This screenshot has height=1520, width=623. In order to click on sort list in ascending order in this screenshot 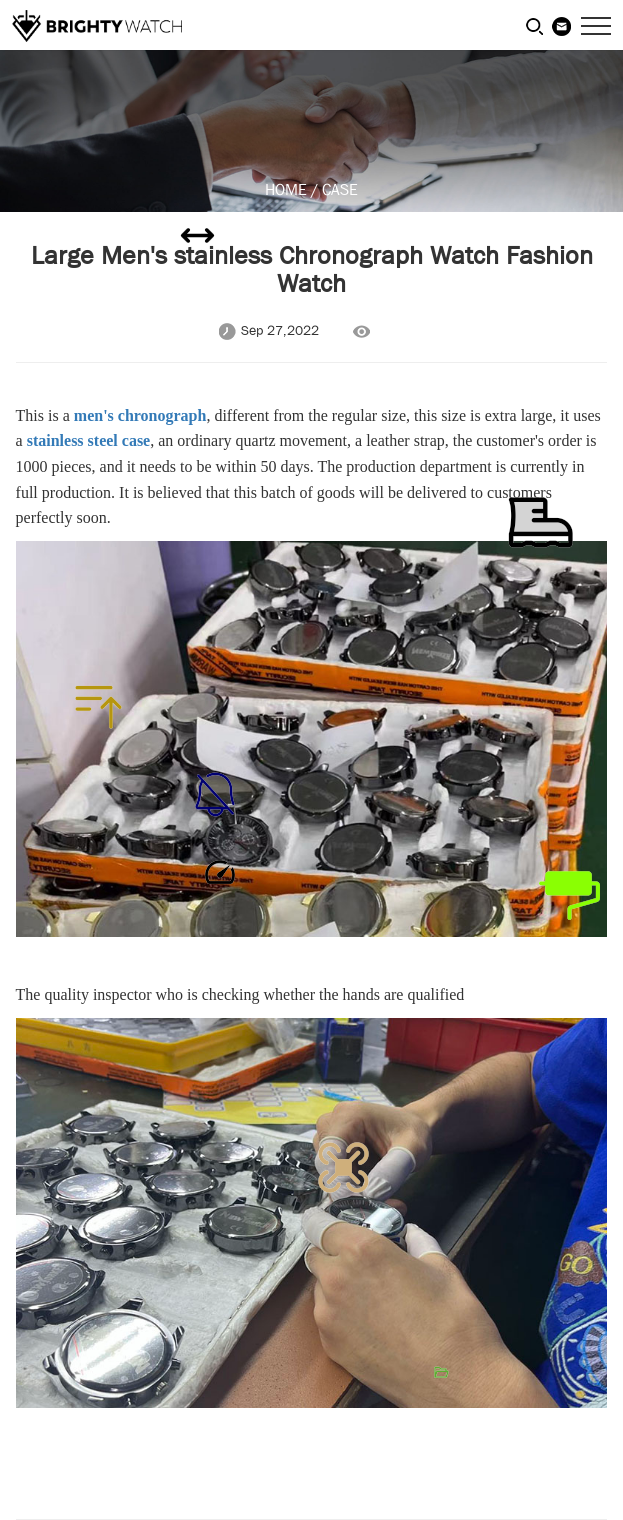, I will do `click(98, 705)`.